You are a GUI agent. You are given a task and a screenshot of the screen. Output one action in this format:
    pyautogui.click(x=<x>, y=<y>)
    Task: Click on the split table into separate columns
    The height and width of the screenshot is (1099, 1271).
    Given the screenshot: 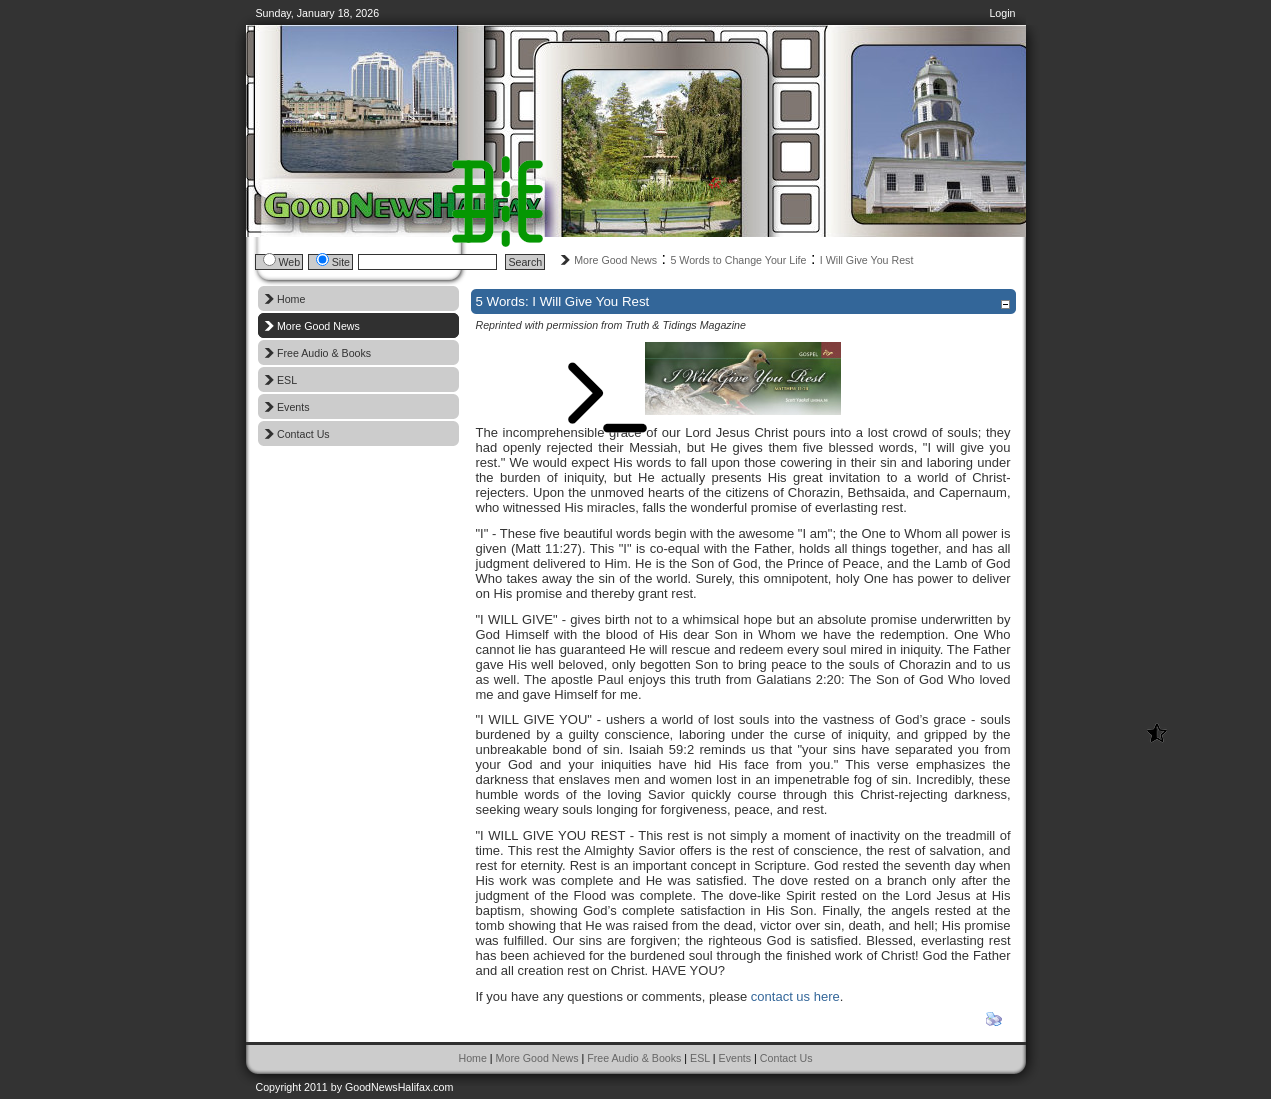 What is the action you would take?
    pyautogui.click(x=497, y=201)
    